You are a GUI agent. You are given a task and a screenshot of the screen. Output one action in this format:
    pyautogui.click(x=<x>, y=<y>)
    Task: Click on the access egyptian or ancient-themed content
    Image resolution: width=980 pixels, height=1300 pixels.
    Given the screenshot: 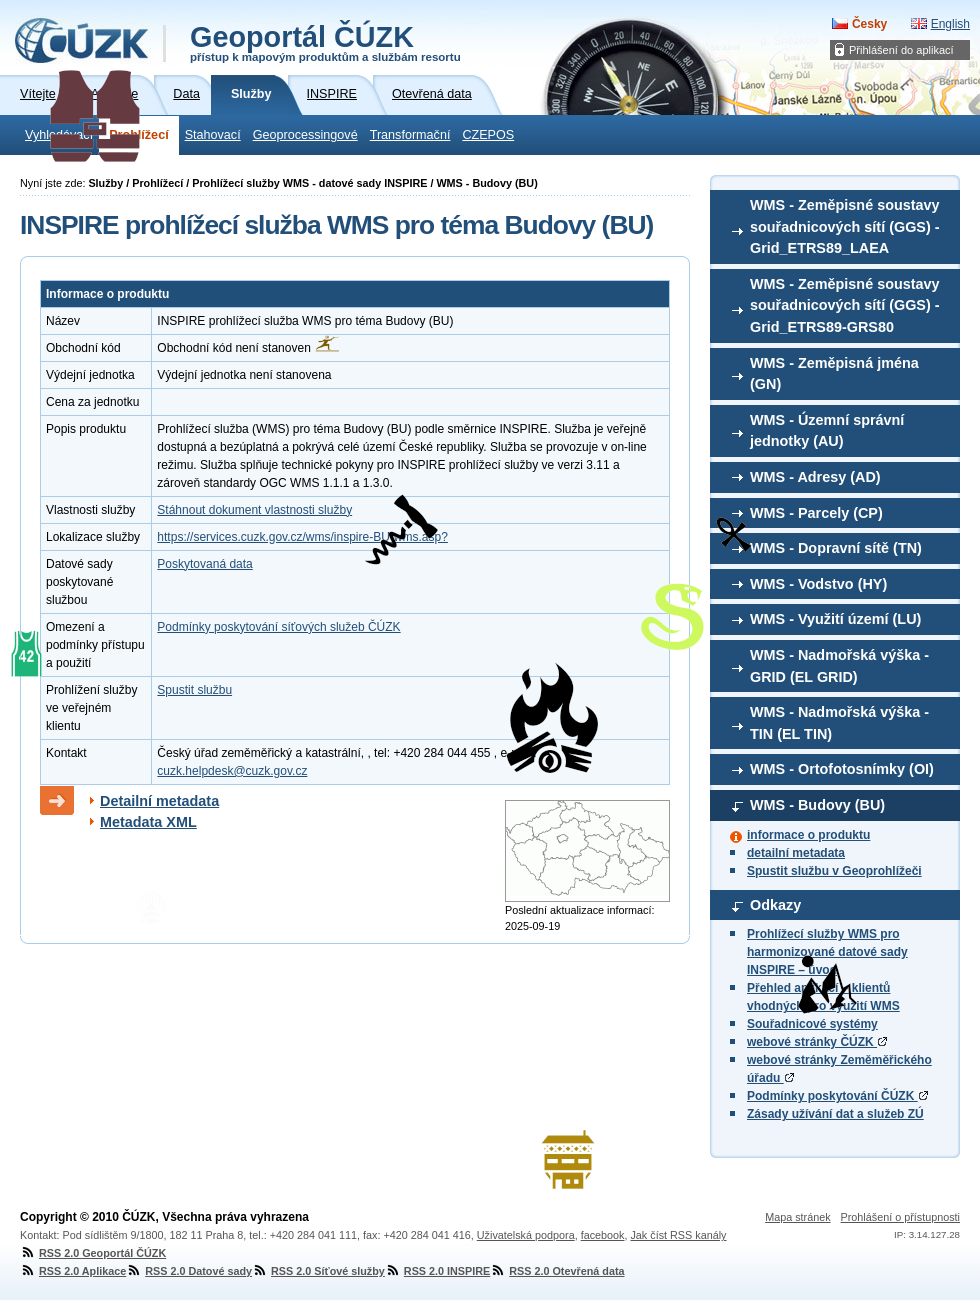 What is the action you would take?
    pyautogui.click(x=734, y=535)
    